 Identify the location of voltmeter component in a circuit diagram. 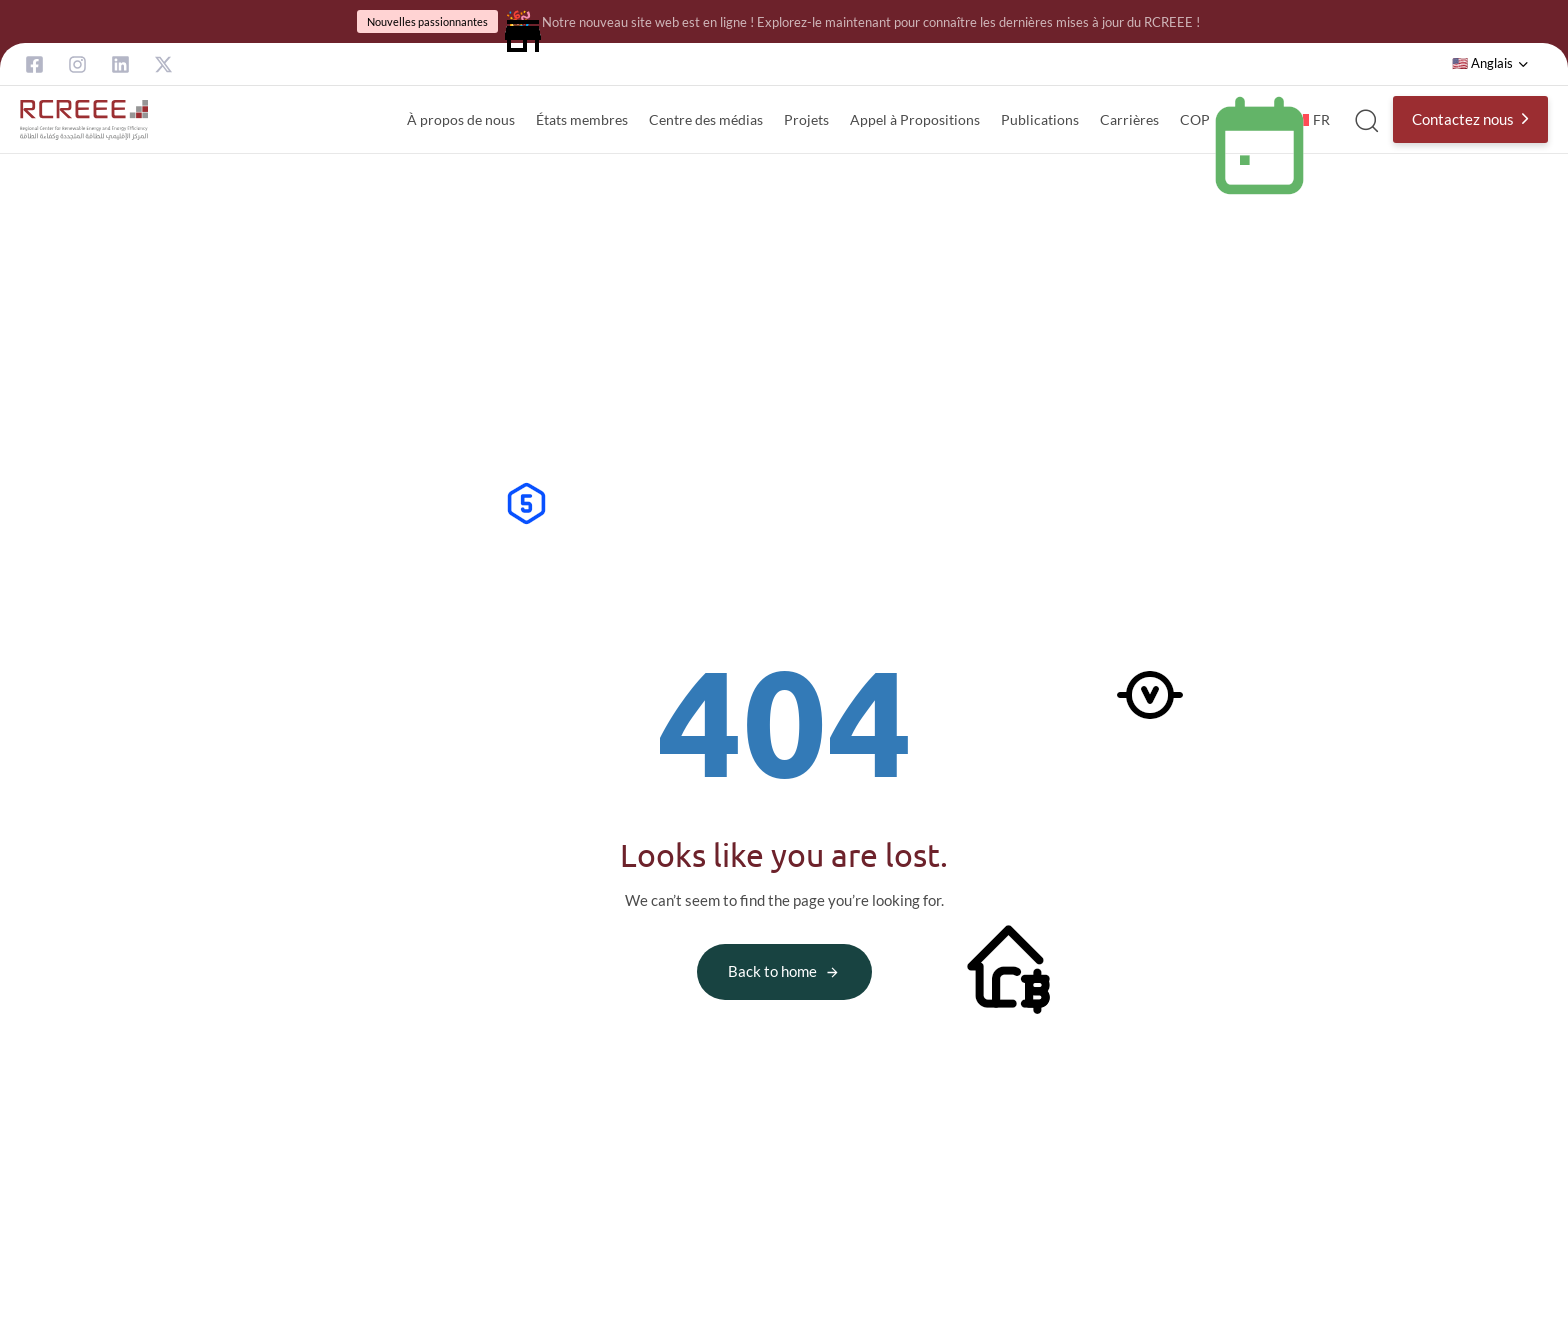
(1150, 695).